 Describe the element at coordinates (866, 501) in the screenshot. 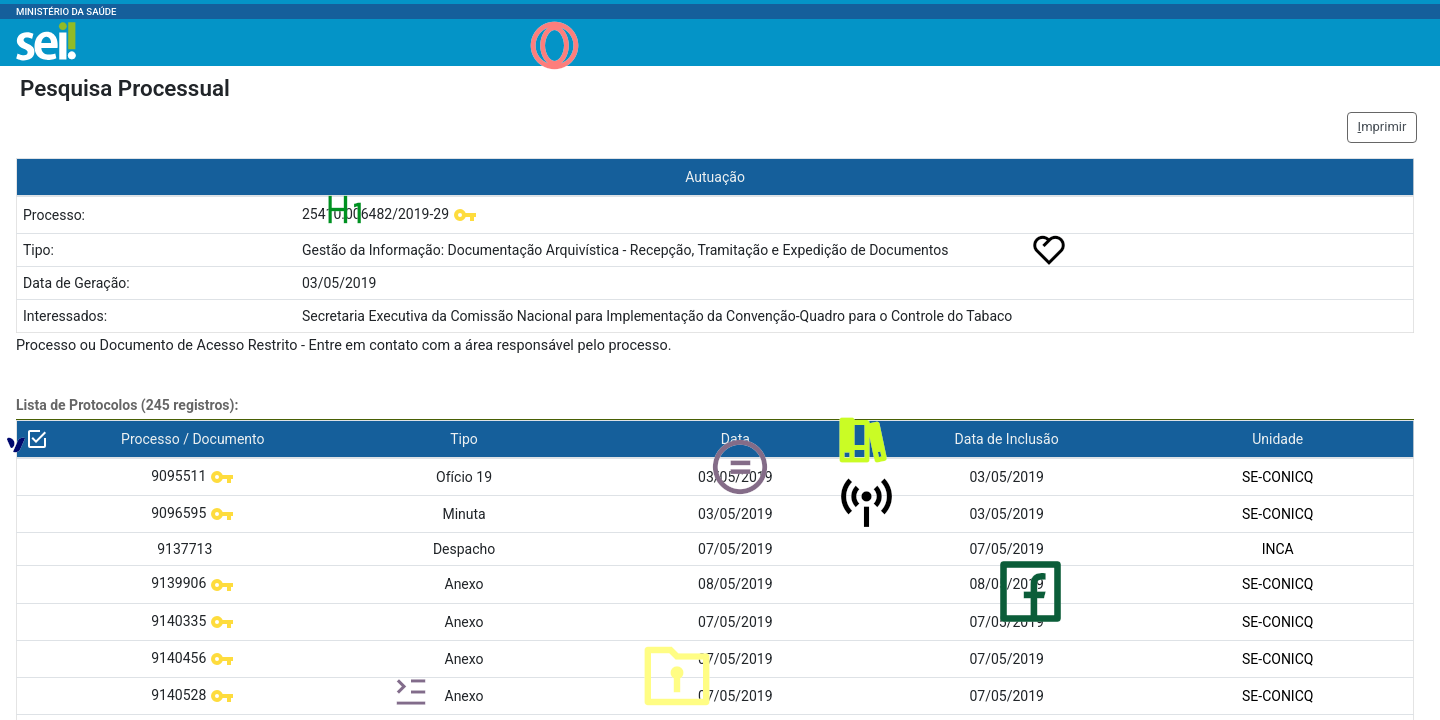

I see `start a live broadcast or stream` at that location.